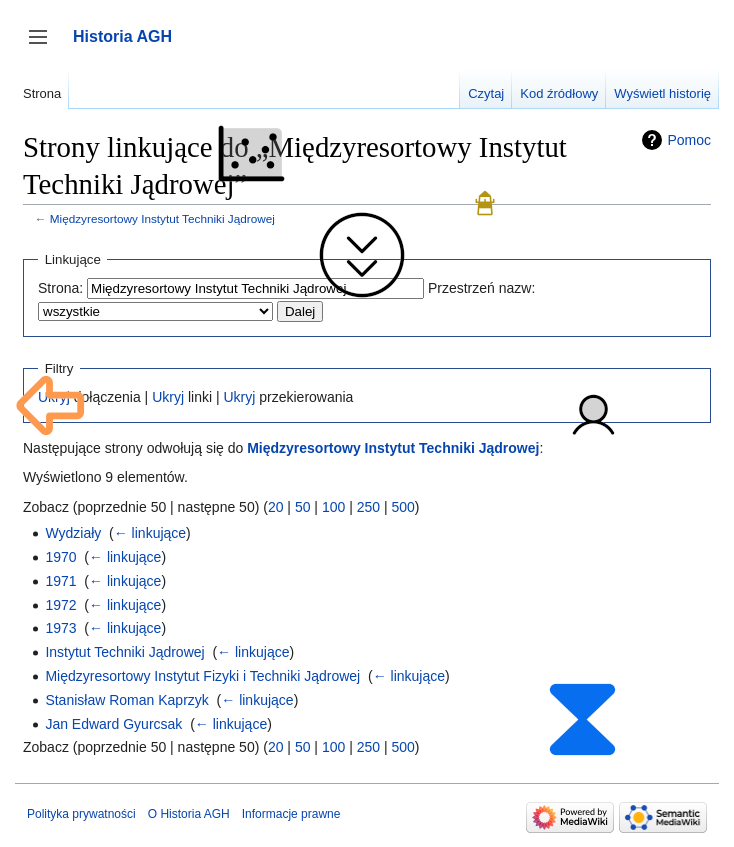 The width and height of the screenshot is (734, 847). I want to click on indicates loading or processing in progress, so click(582, 719).